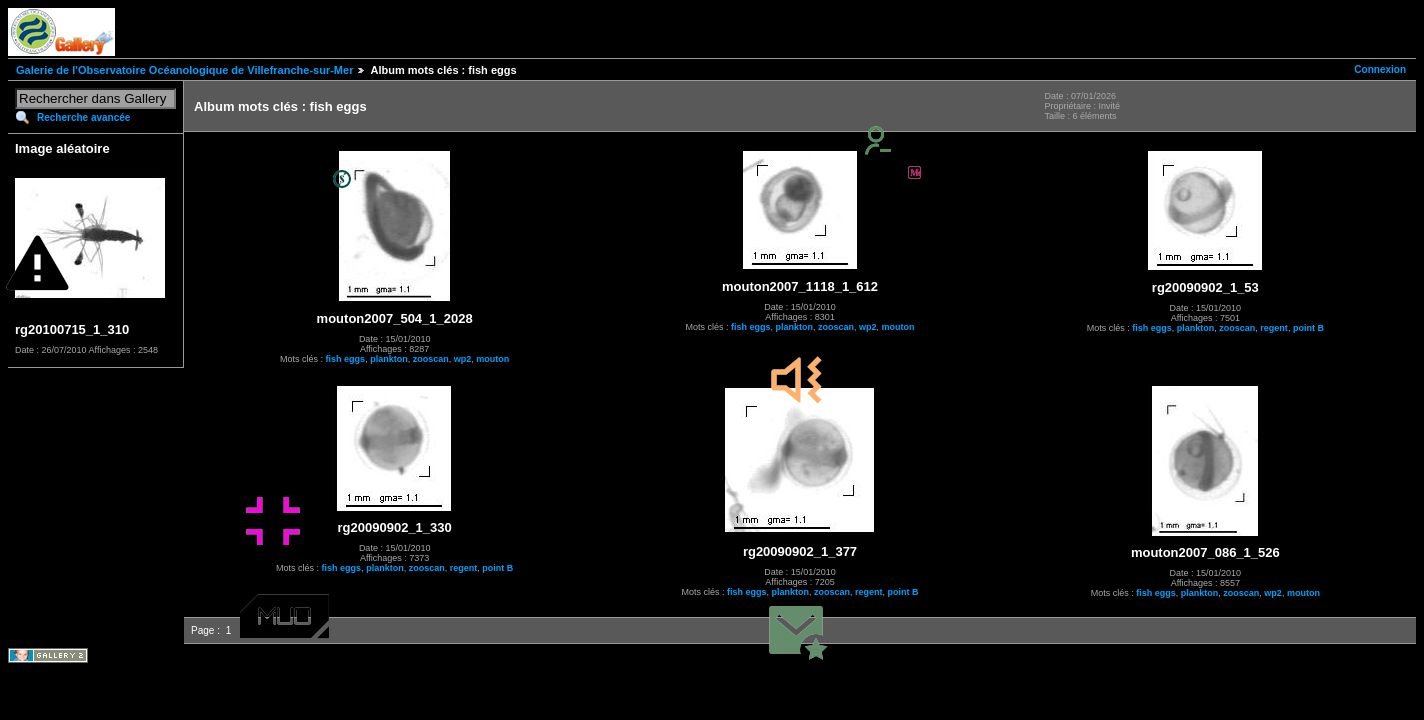 This screenshot has height=720, width=1424. Describe the element at coordinates (876, 141) in the screenshot. I see `remove a user or contact` at that location.